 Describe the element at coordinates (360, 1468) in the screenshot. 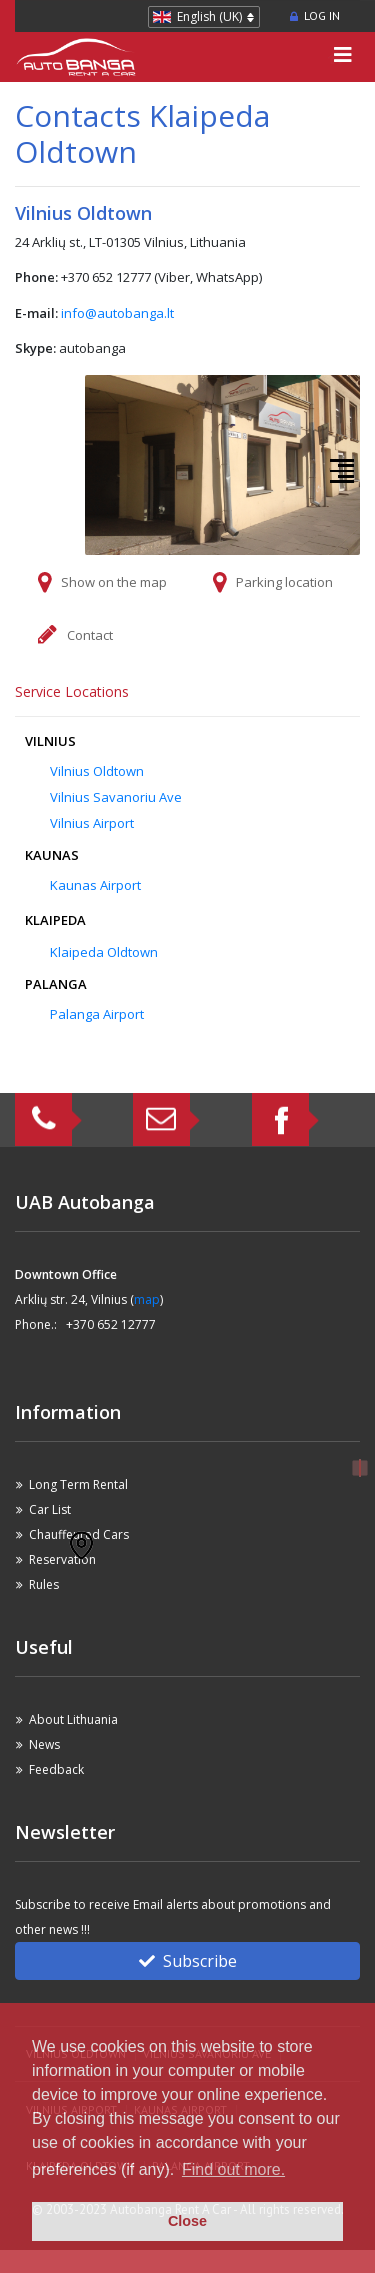

I see `visual separator between UI elements` at that location.